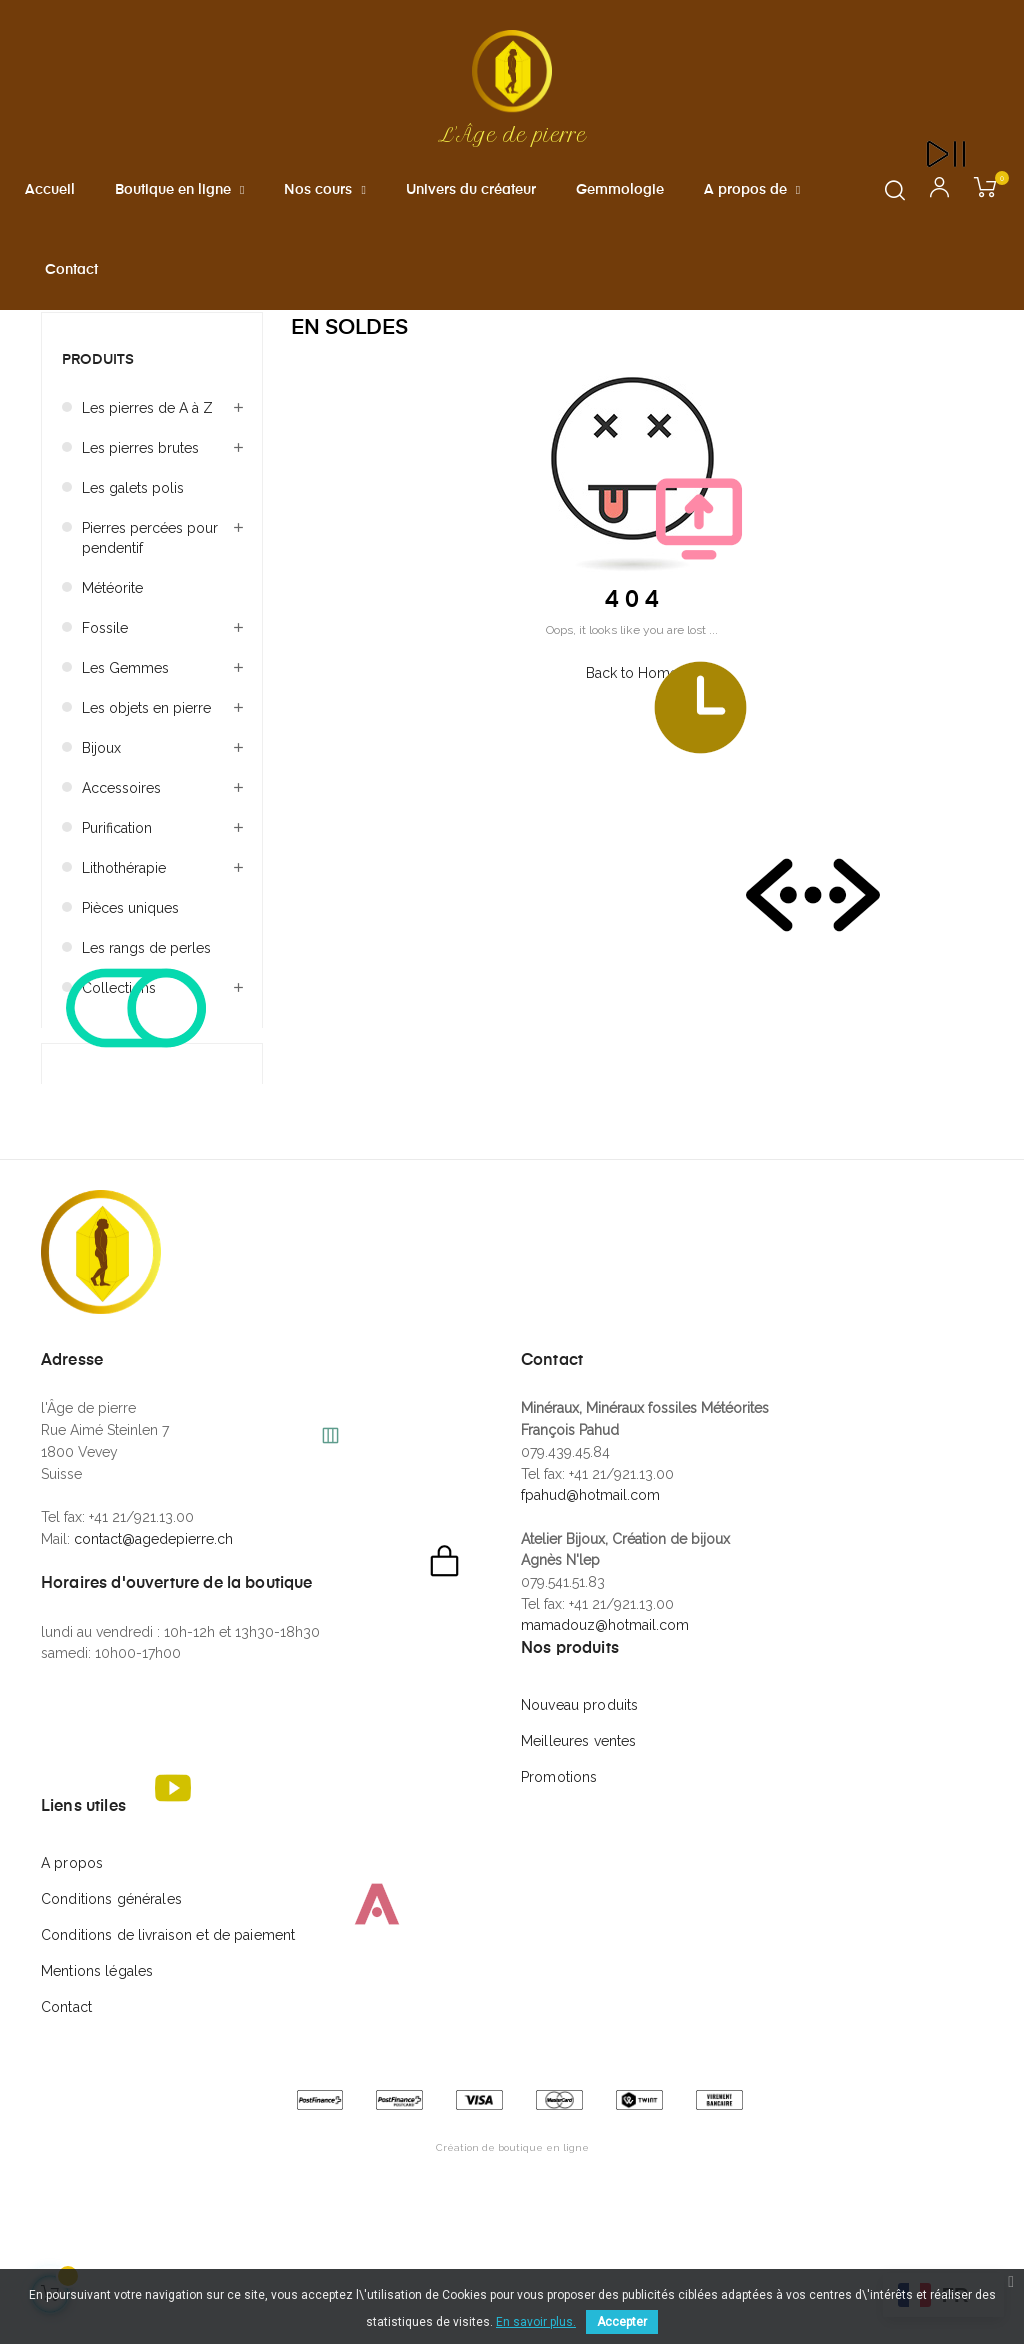  I want to click on view time or clock settings, so click(700, 707).